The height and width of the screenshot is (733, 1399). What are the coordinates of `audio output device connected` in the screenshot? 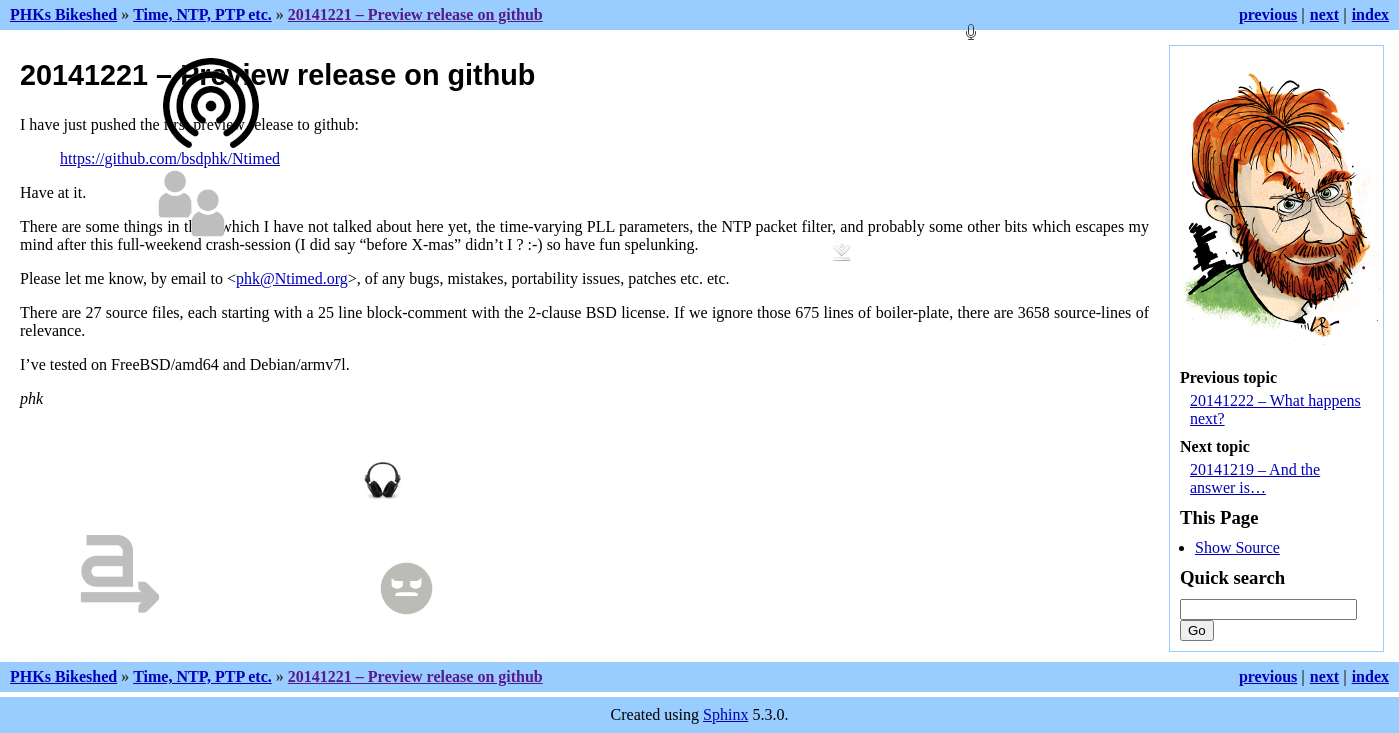 It's located at (382, 480).